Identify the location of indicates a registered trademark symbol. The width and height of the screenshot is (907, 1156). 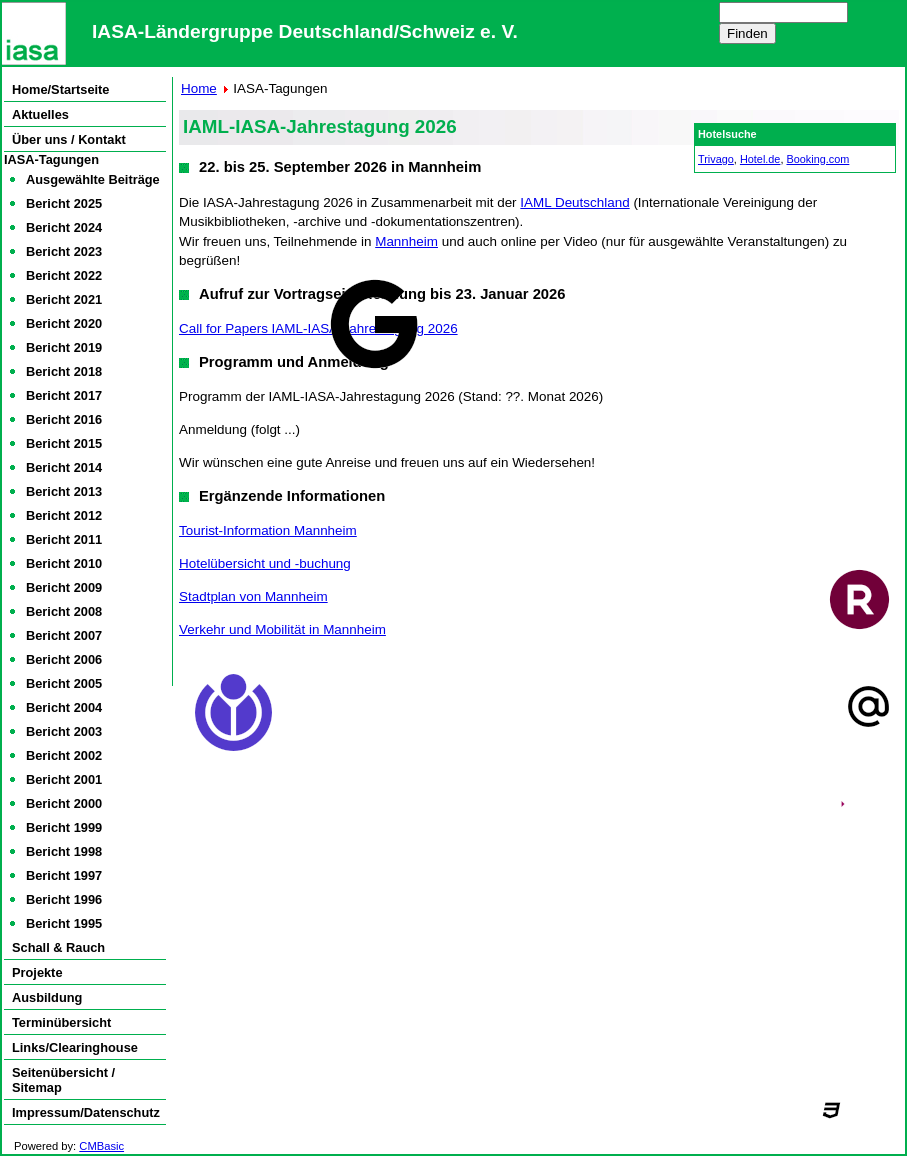
(859, 599).